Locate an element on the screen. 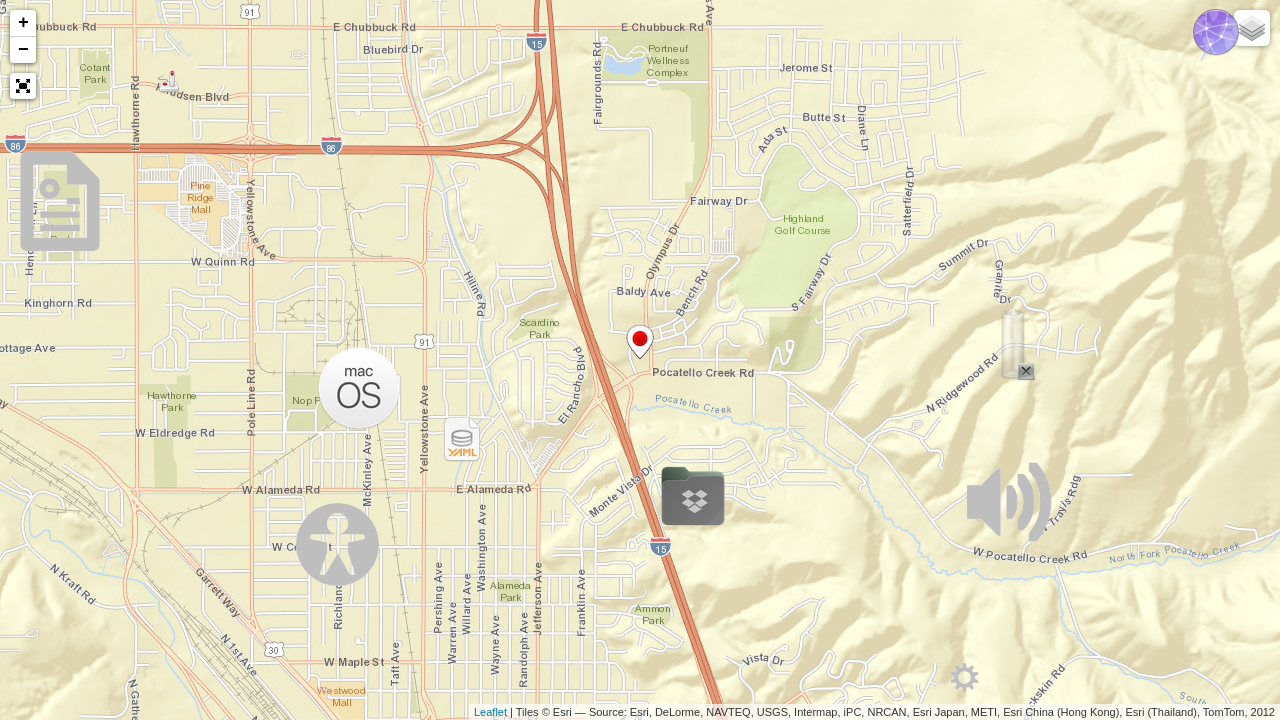  indicates volume is set to high is located at coordinates (1012, 502).